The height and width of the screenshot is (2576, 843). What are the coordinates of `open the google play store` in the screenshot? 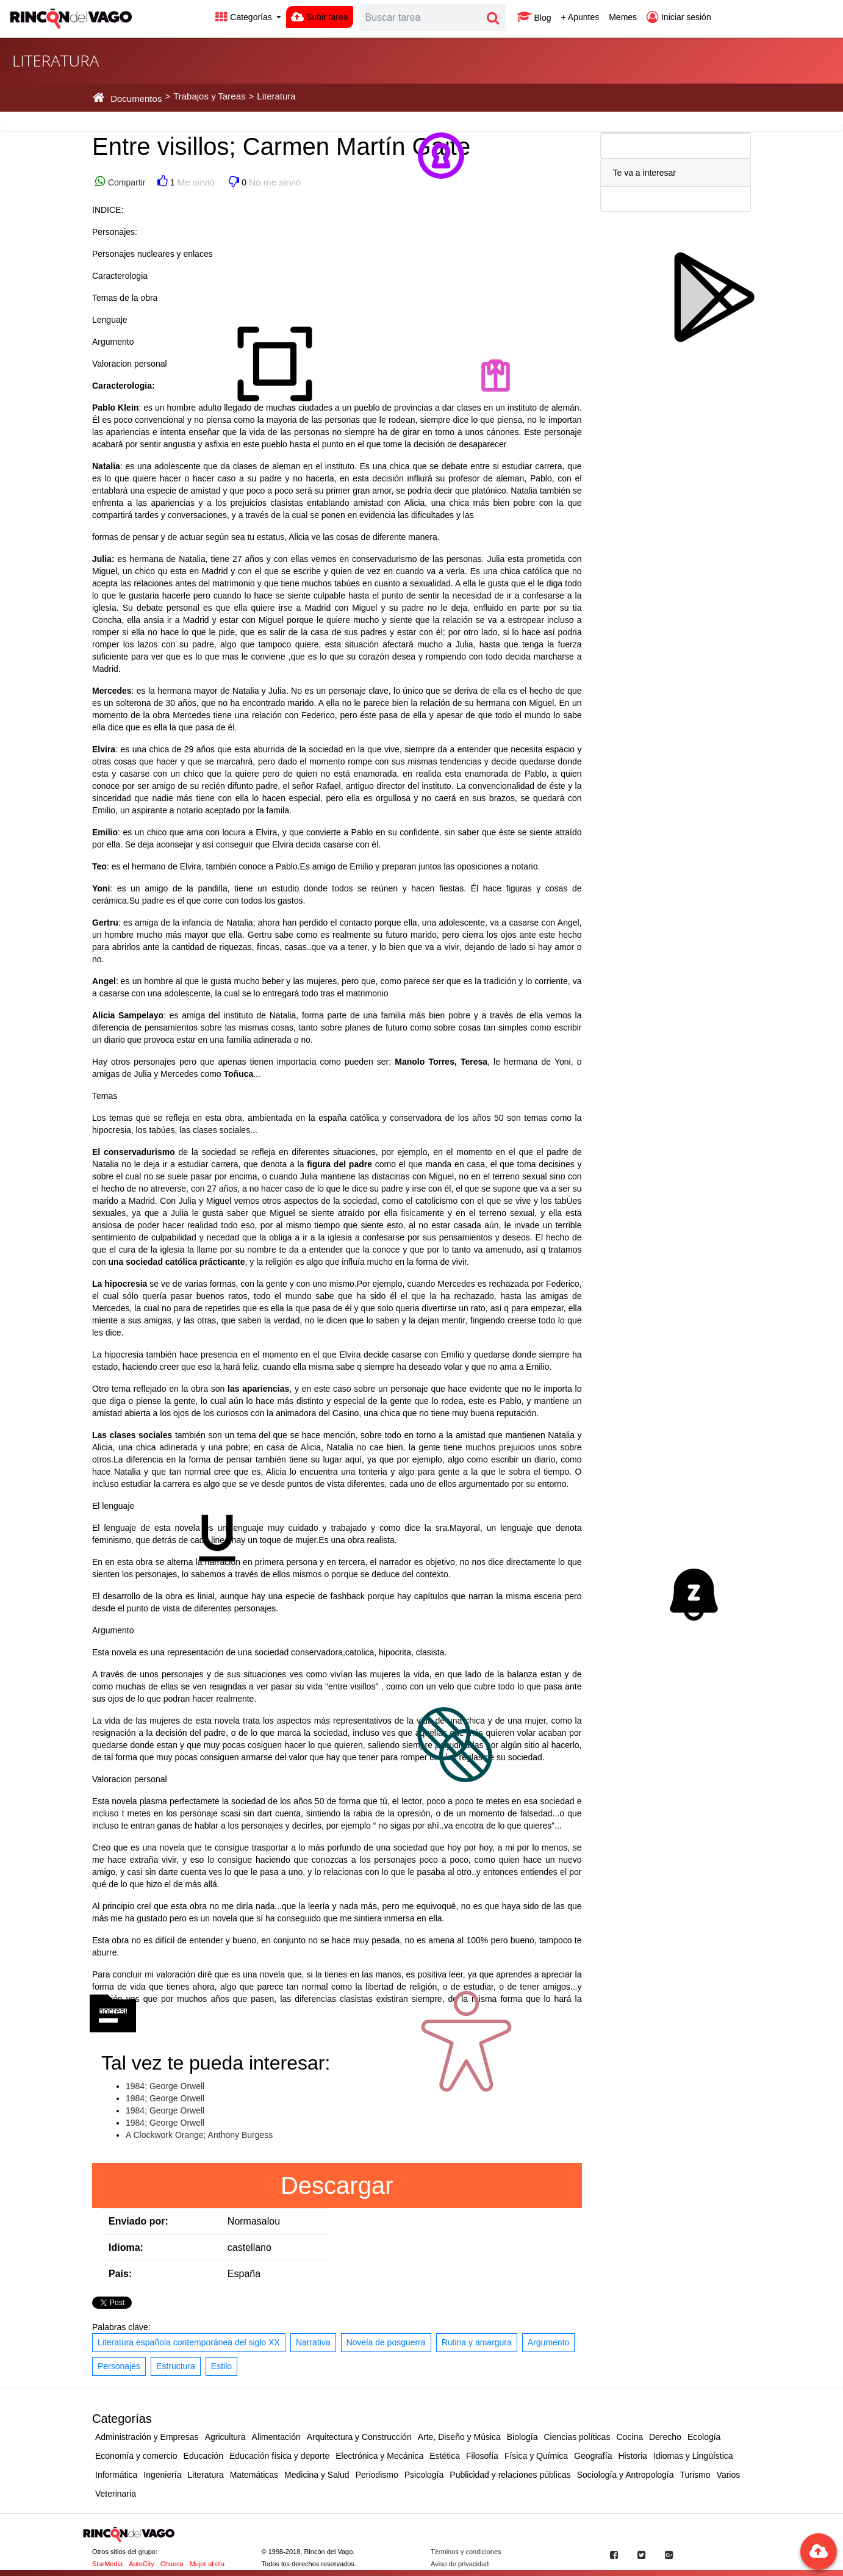 It's located at (706, 297).